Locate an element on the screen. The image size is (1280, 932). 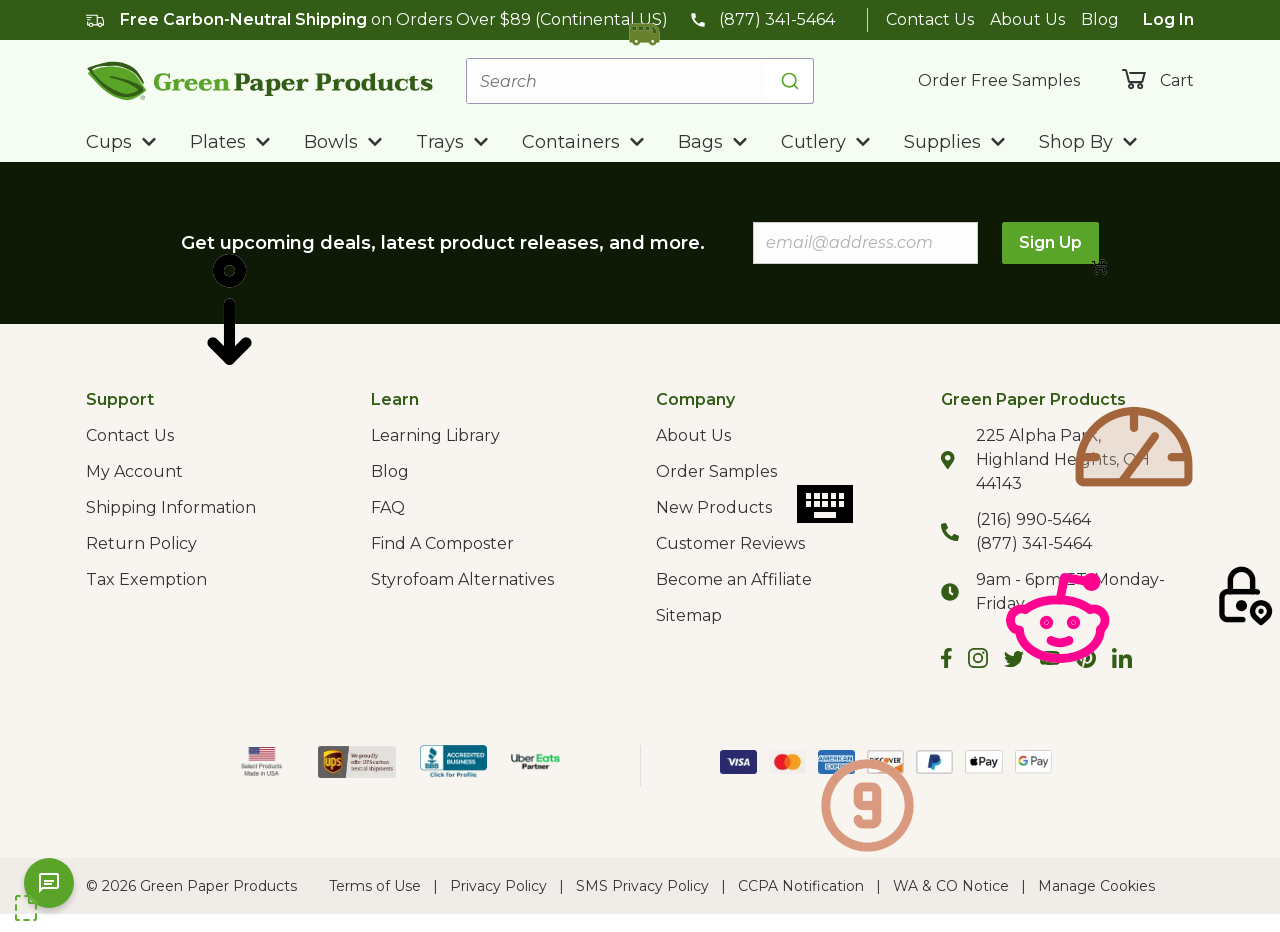
open reddit is located at coordinates (1060, 618).